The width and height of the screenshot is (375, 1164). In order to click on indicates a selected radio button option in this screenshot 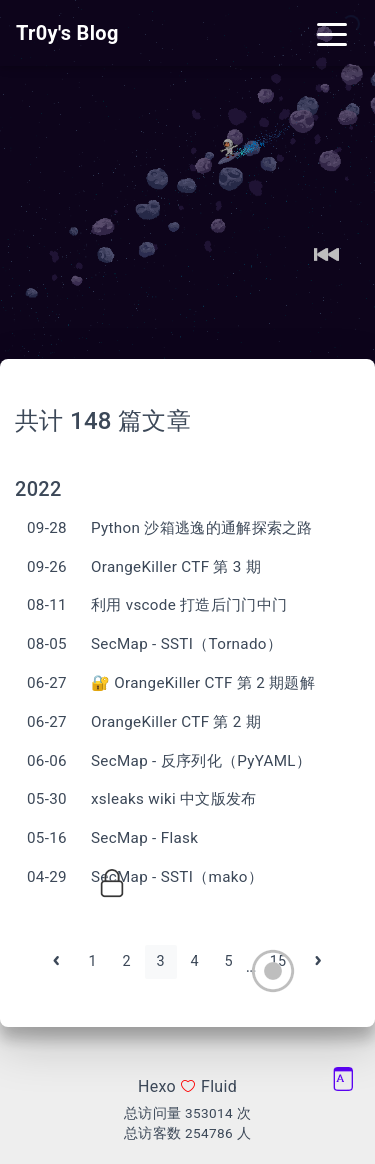, I will do `click(273, 971)`.